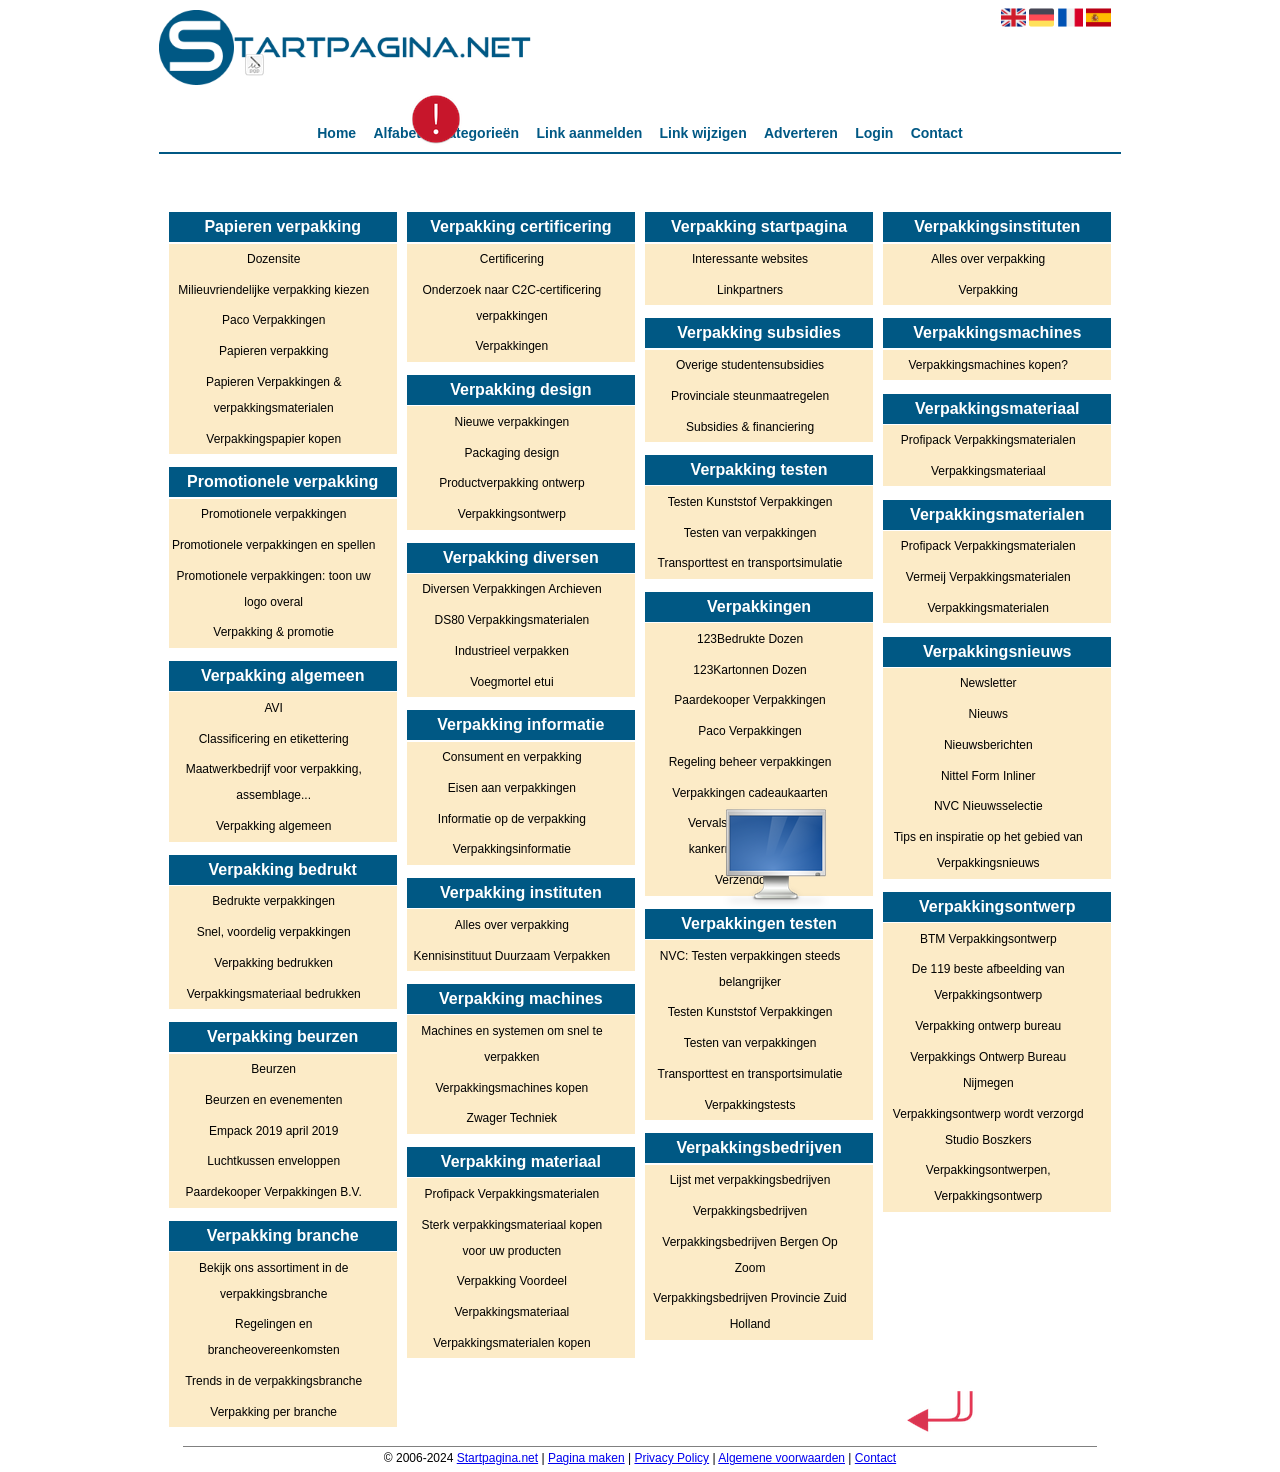 The width and height of the screenshot is (1280, 1472). Describe the element at coordinates (254, 64) in the screenshot. I see `a PGP signature file for verifying authenticity` at that location.